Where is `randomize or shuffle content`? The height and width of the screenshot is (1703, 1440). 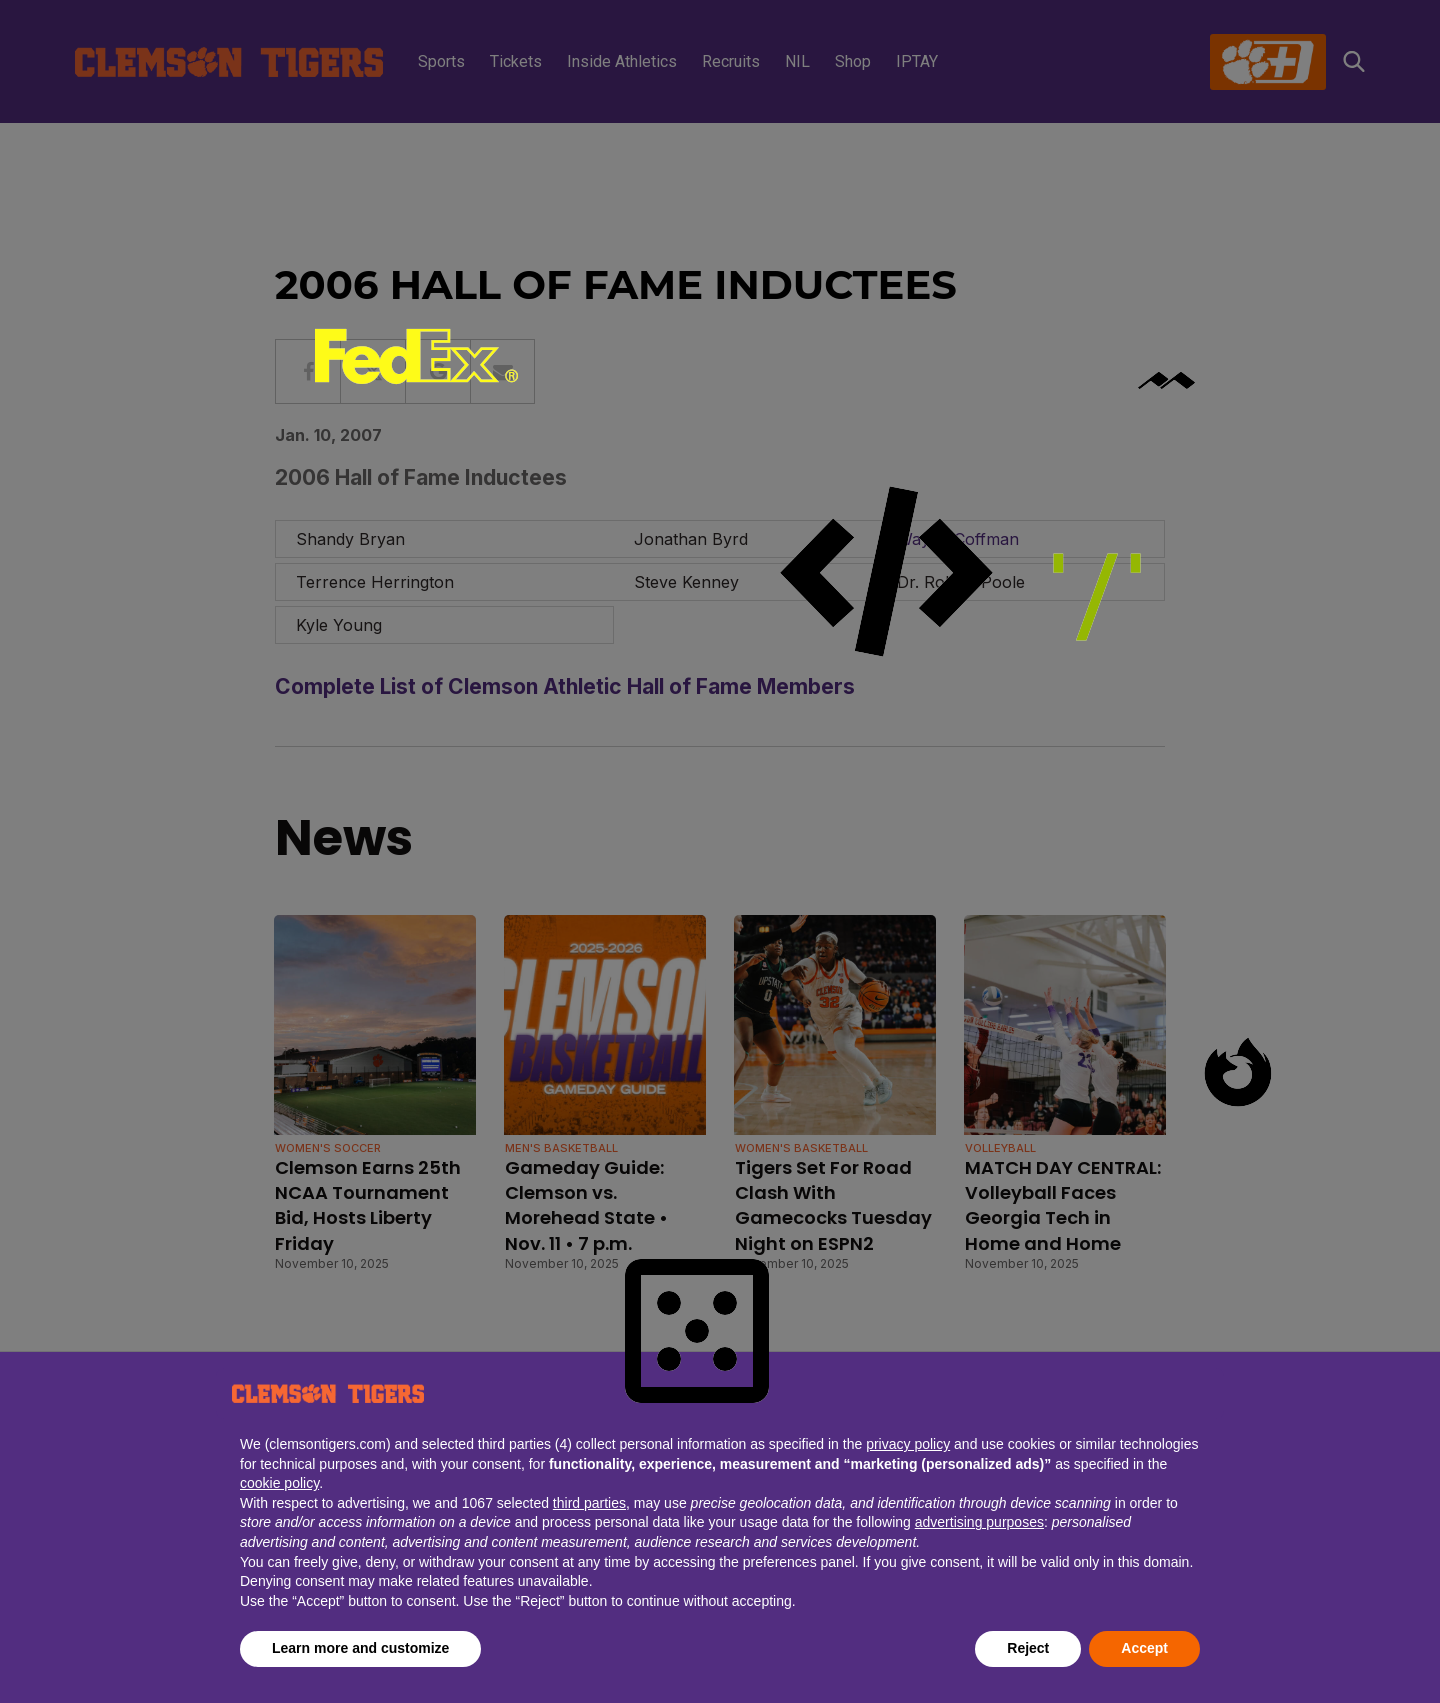
randomize or shuffle content is located at coordinates (697, 1331).